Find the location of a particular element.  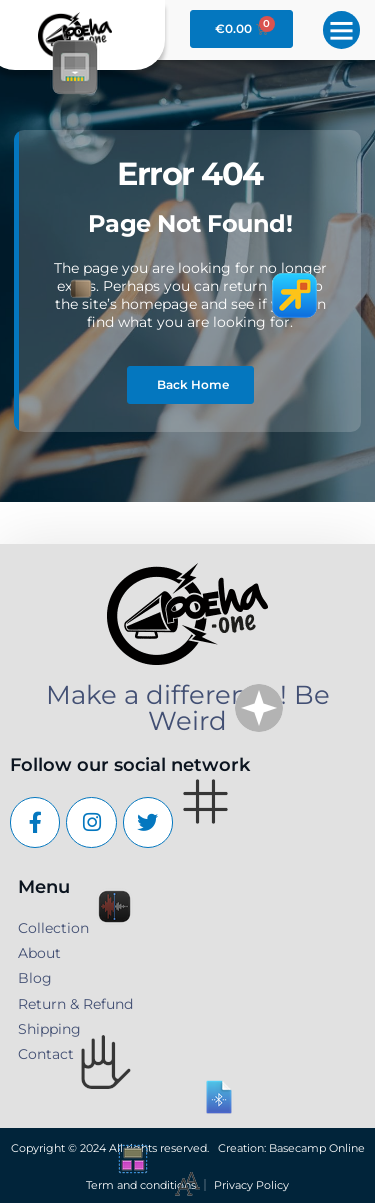

open sudoku puzzle game is located at coordinates (205, 801).